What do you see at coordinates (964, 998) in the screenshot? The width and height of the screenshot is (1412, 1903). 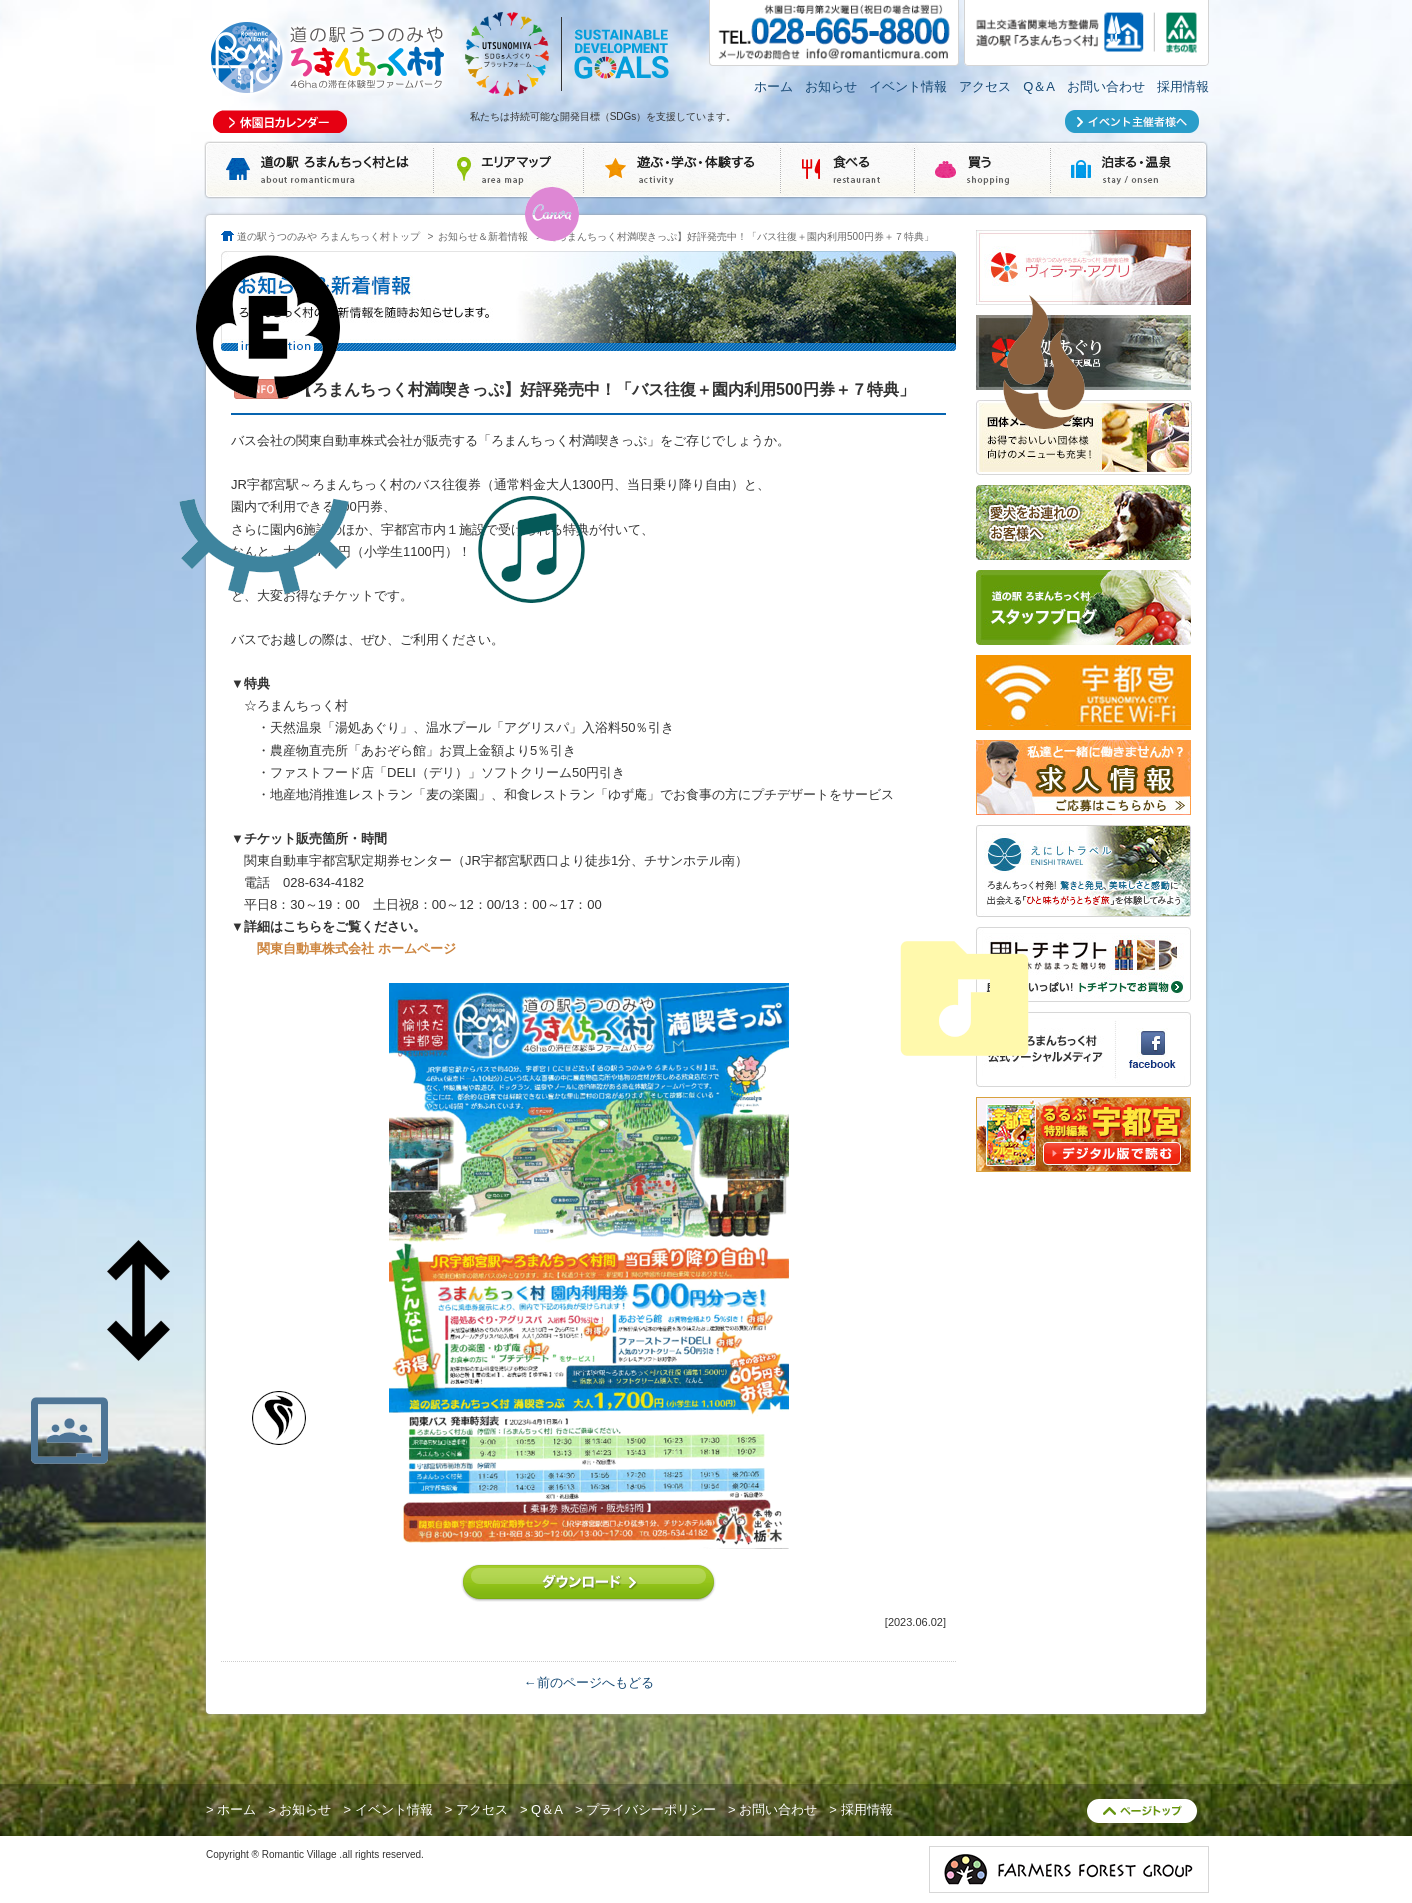 I see `open your music folder` at bounding box center [964, 998].